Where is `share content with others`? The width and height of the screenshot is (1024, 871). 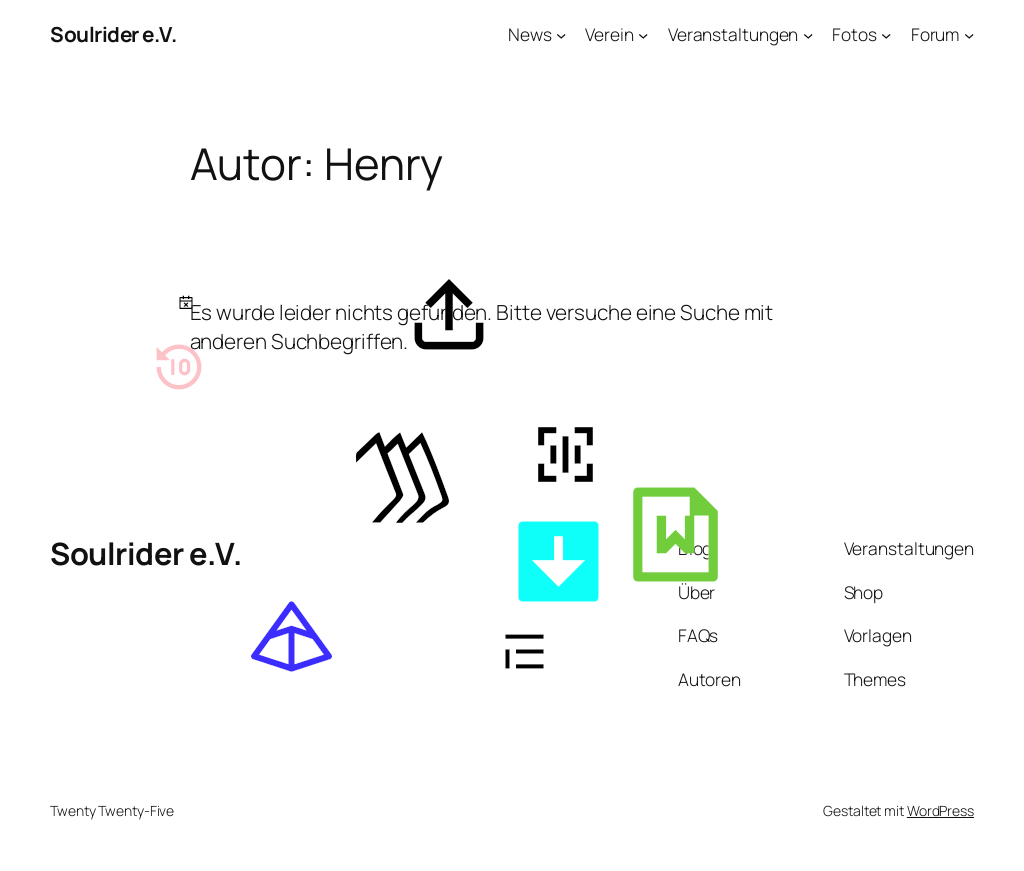
share content with others is located at coordinates (449, 315).